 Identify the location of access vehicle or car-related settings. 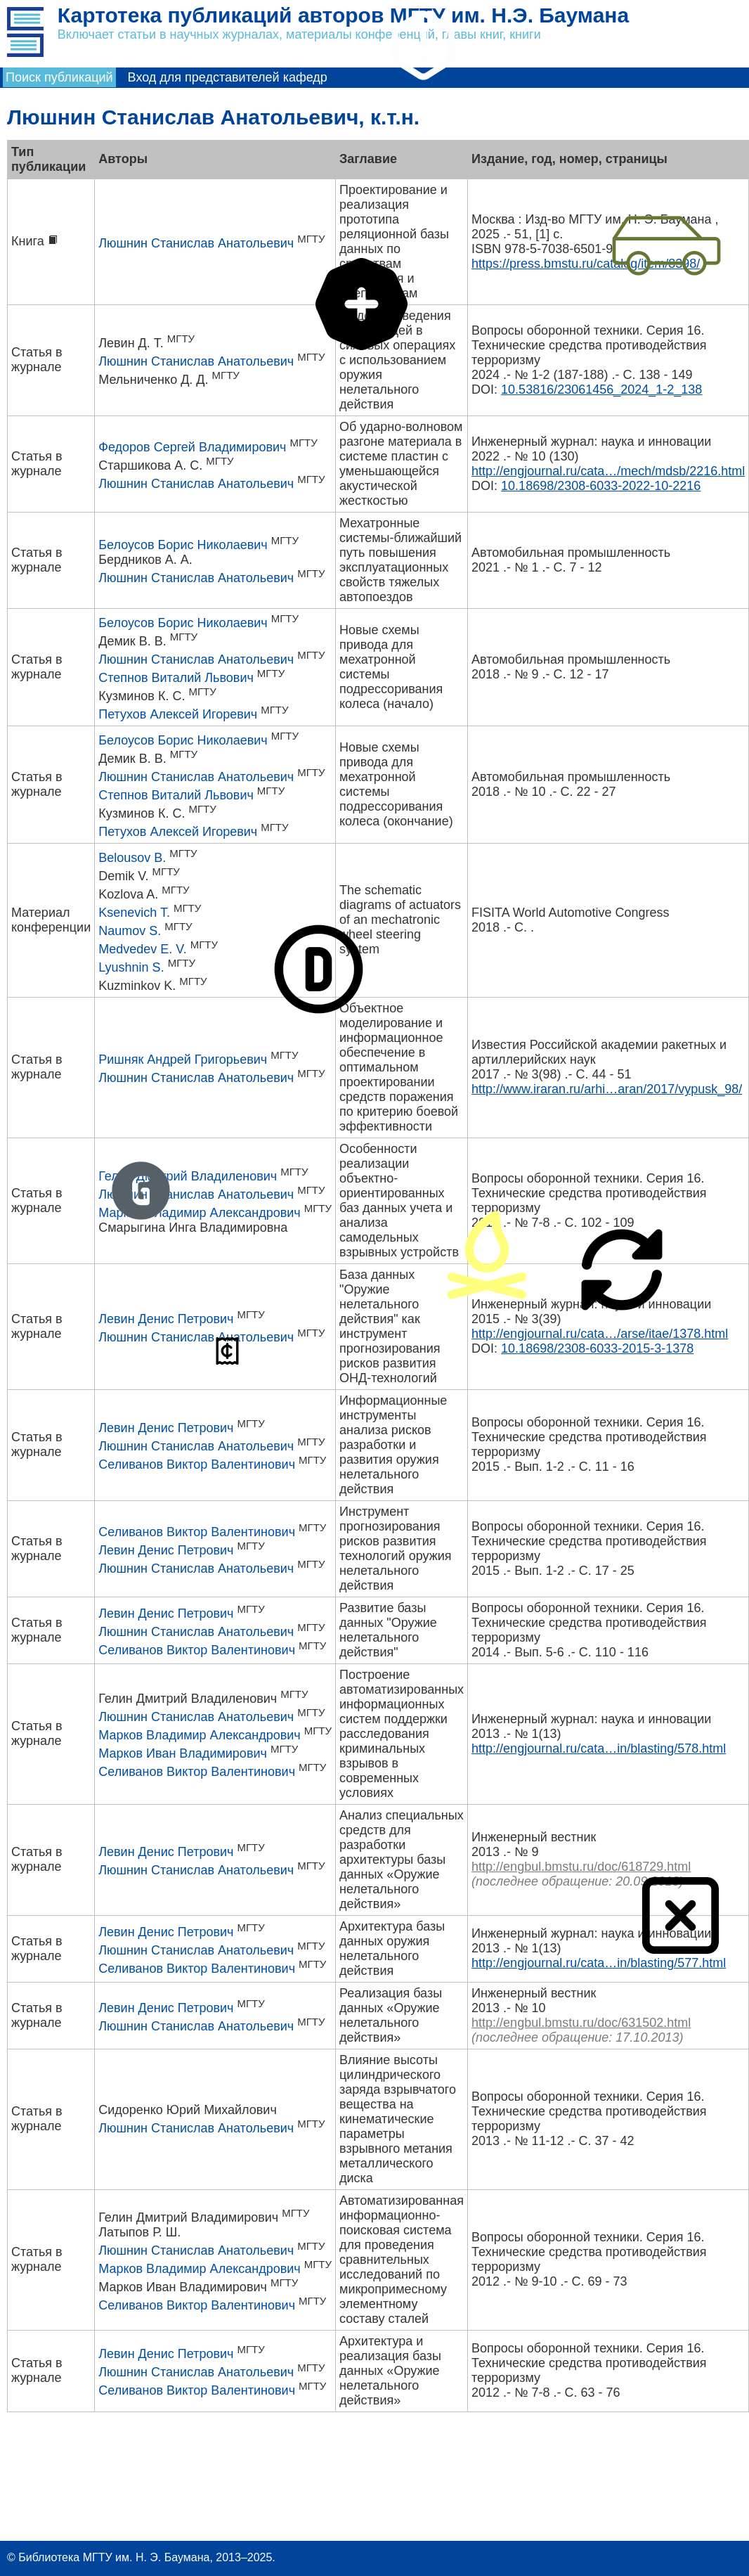
(666, 242).